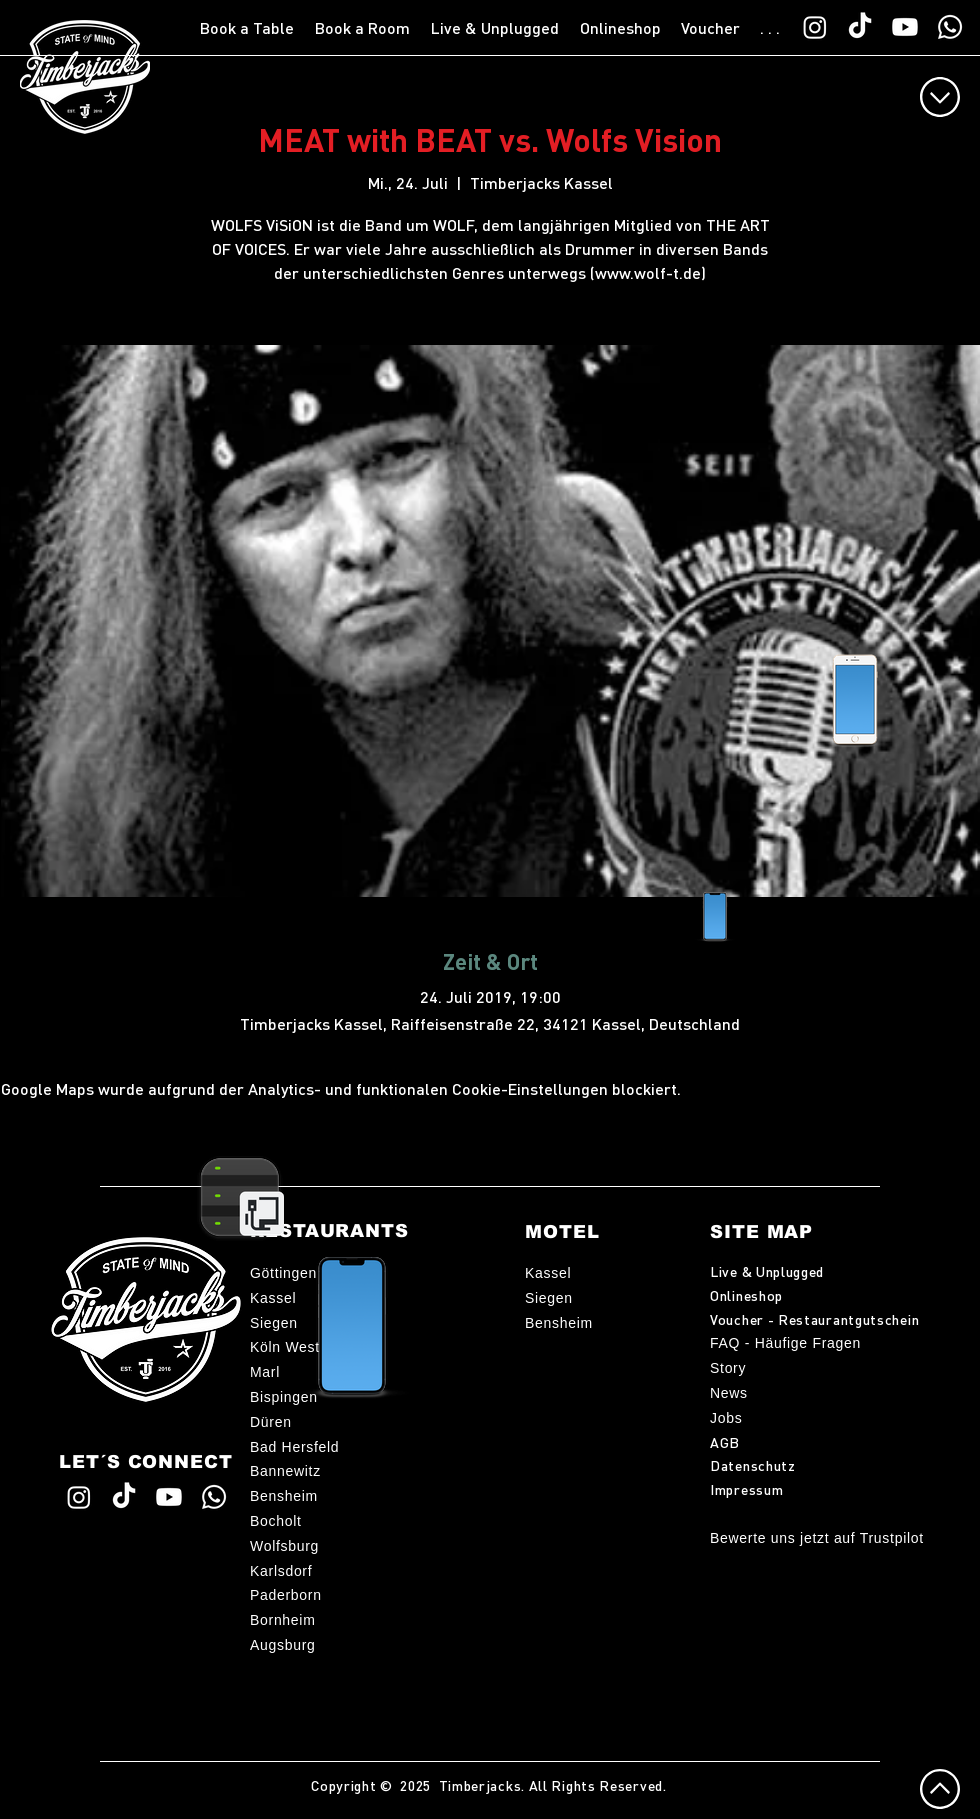  Describe the element at coordinates (240, 1198) in the screenshot. I see `configure DHCP server settings` at that location.